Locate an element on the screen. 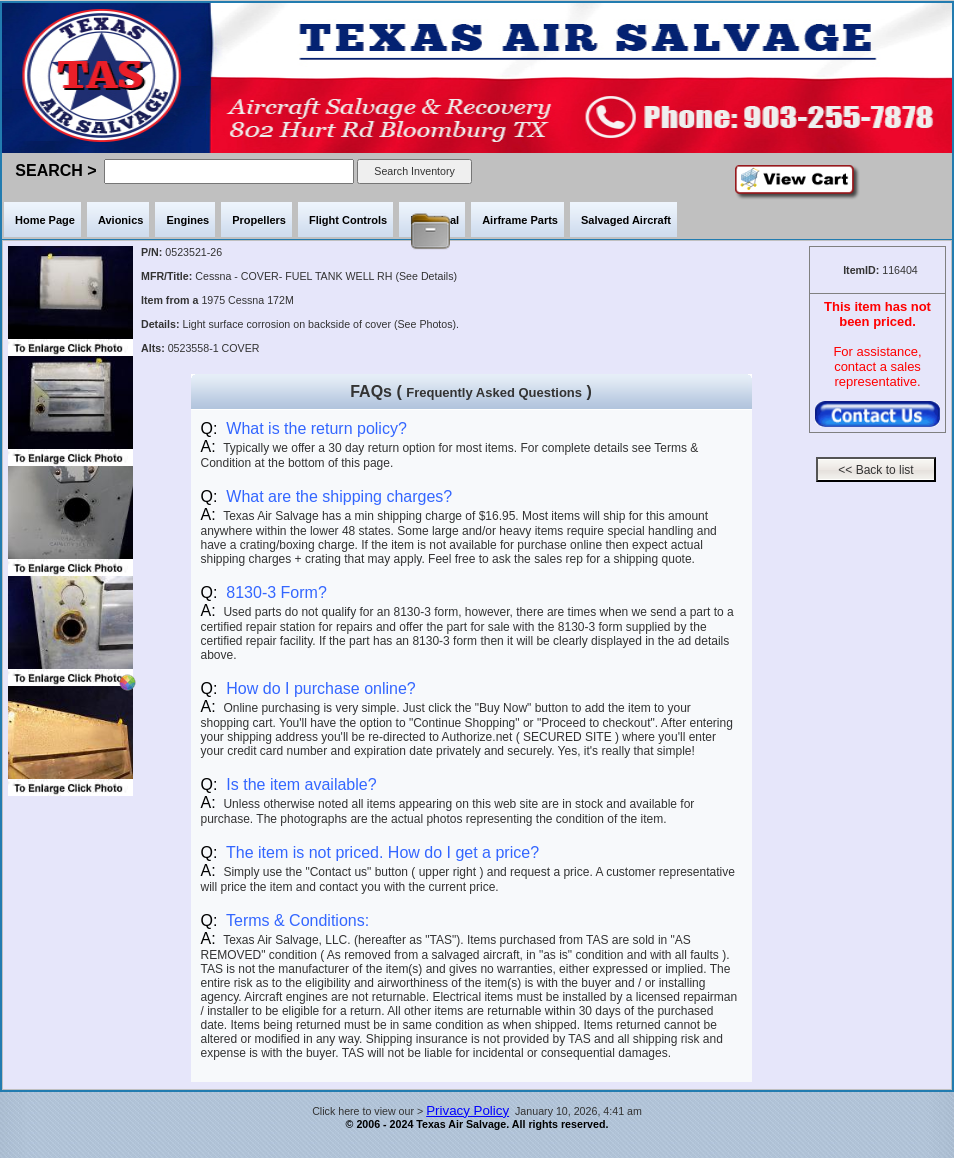 The width and height of the screenshot is (954, 1158). open color picker or palette settings is located at coordinates (127, 682).